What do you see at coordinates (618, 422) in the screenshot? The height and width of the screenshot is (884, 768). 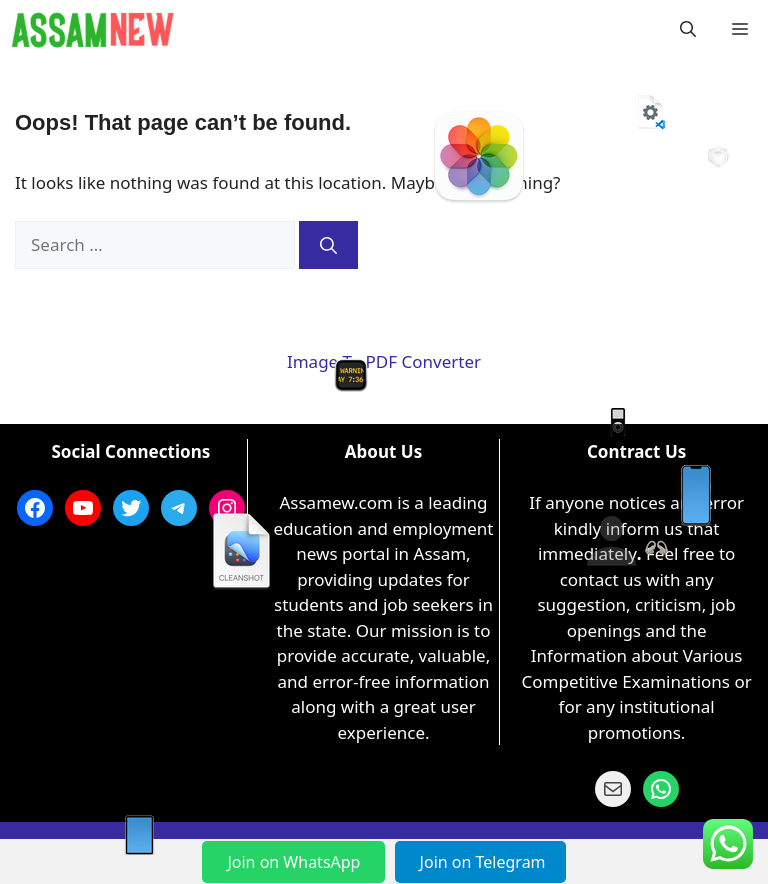 I see `iPod nano device in sidebar` at bounding box center [618, 422].